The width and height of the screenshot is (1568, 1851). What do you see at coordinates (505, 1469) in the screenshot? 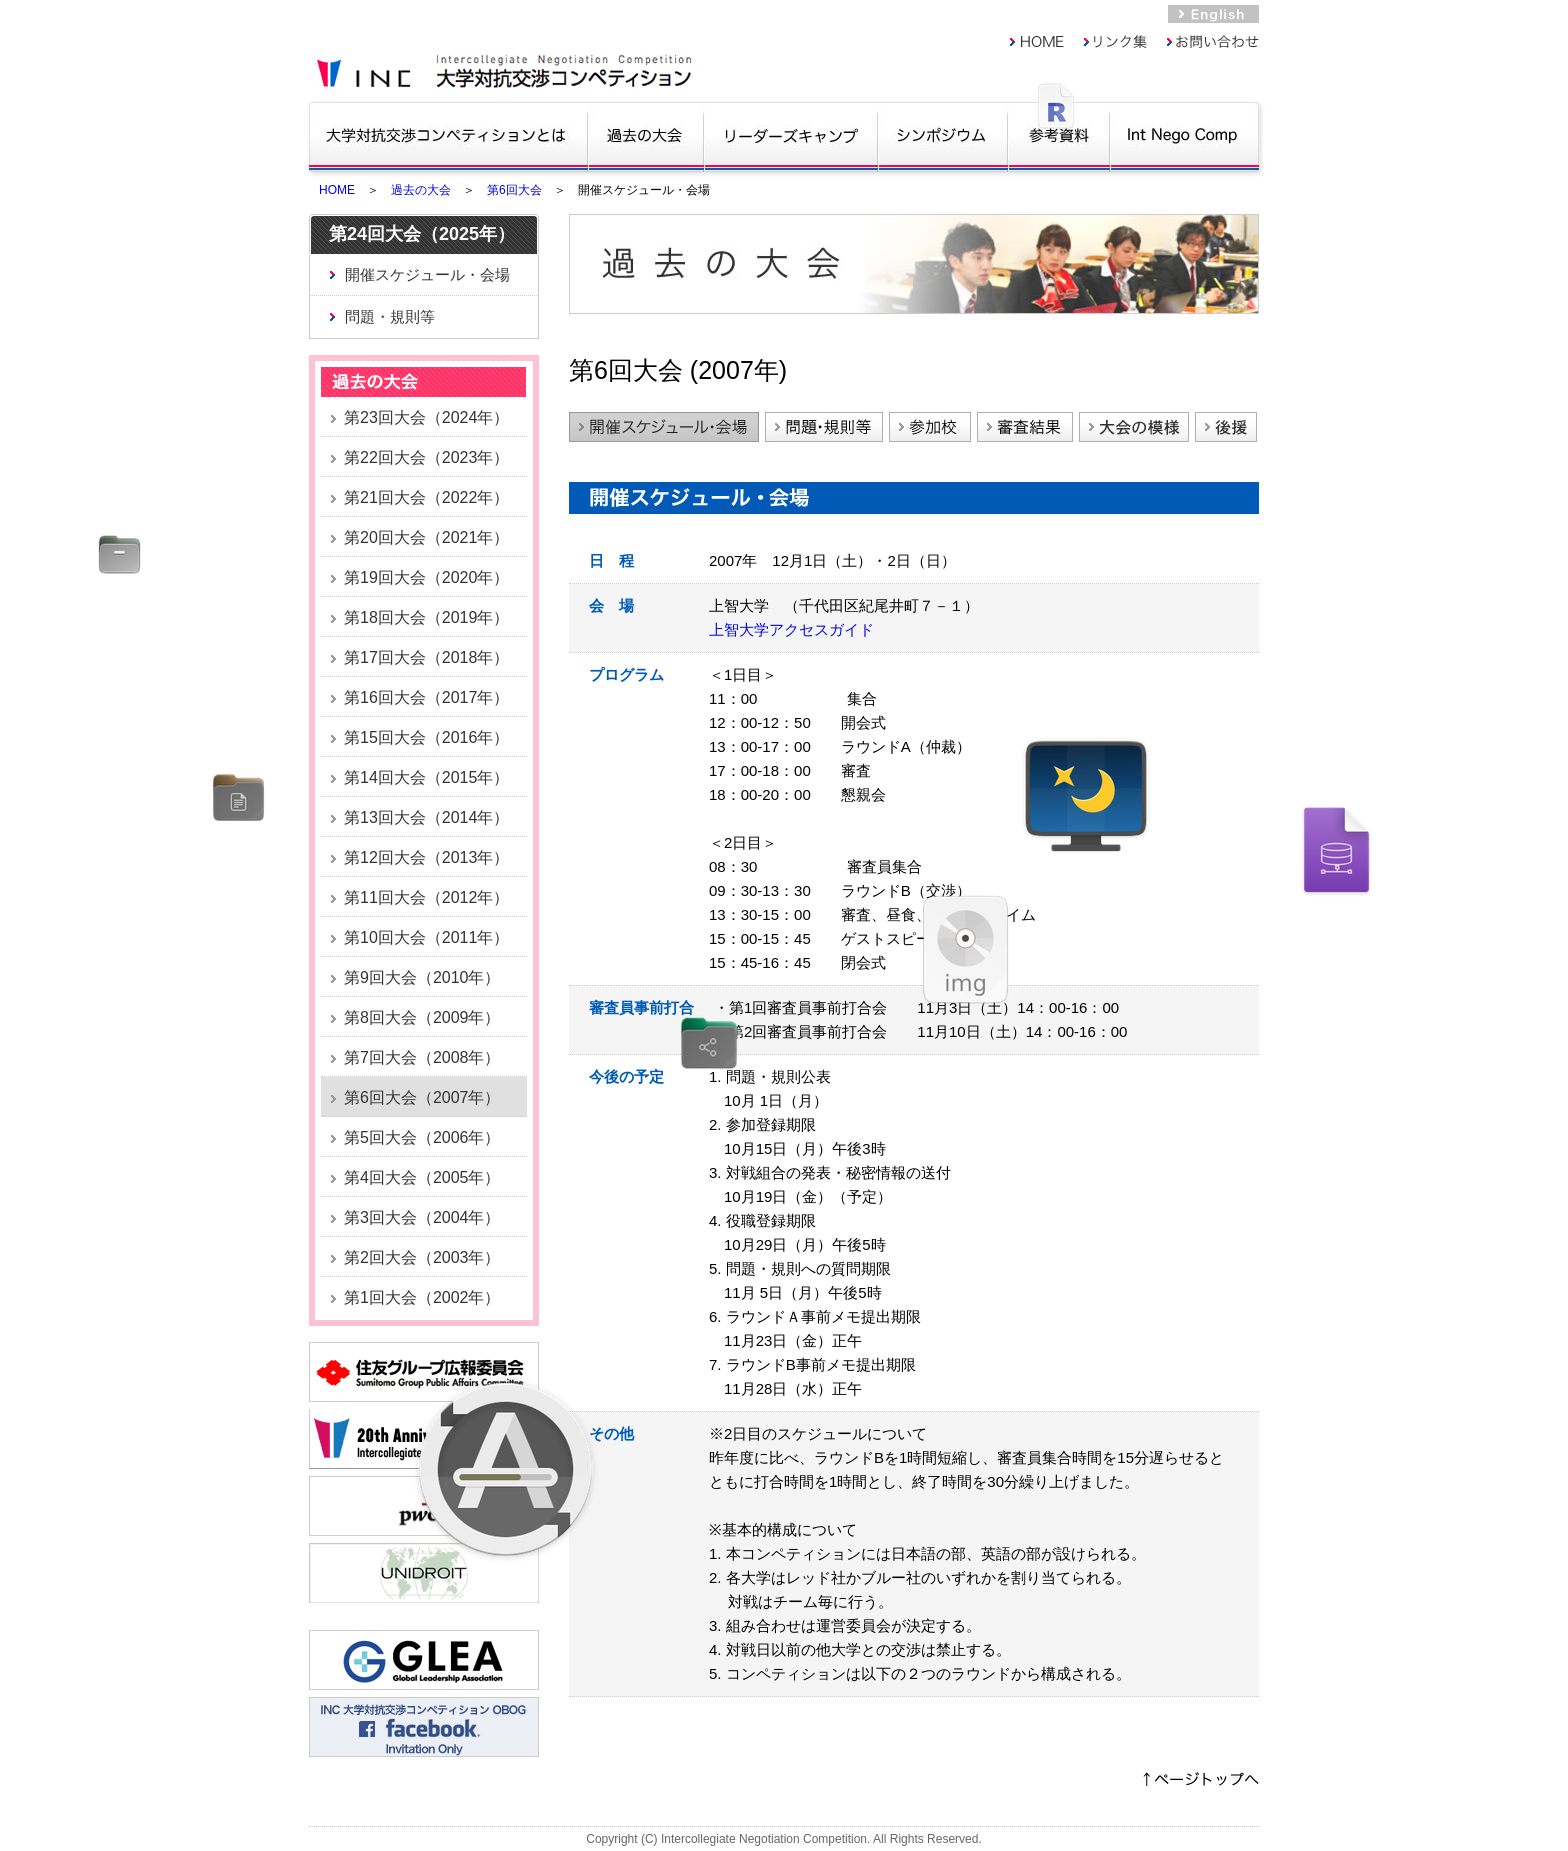
I see `check for and install software updates` at bounding box center [505, 1469].